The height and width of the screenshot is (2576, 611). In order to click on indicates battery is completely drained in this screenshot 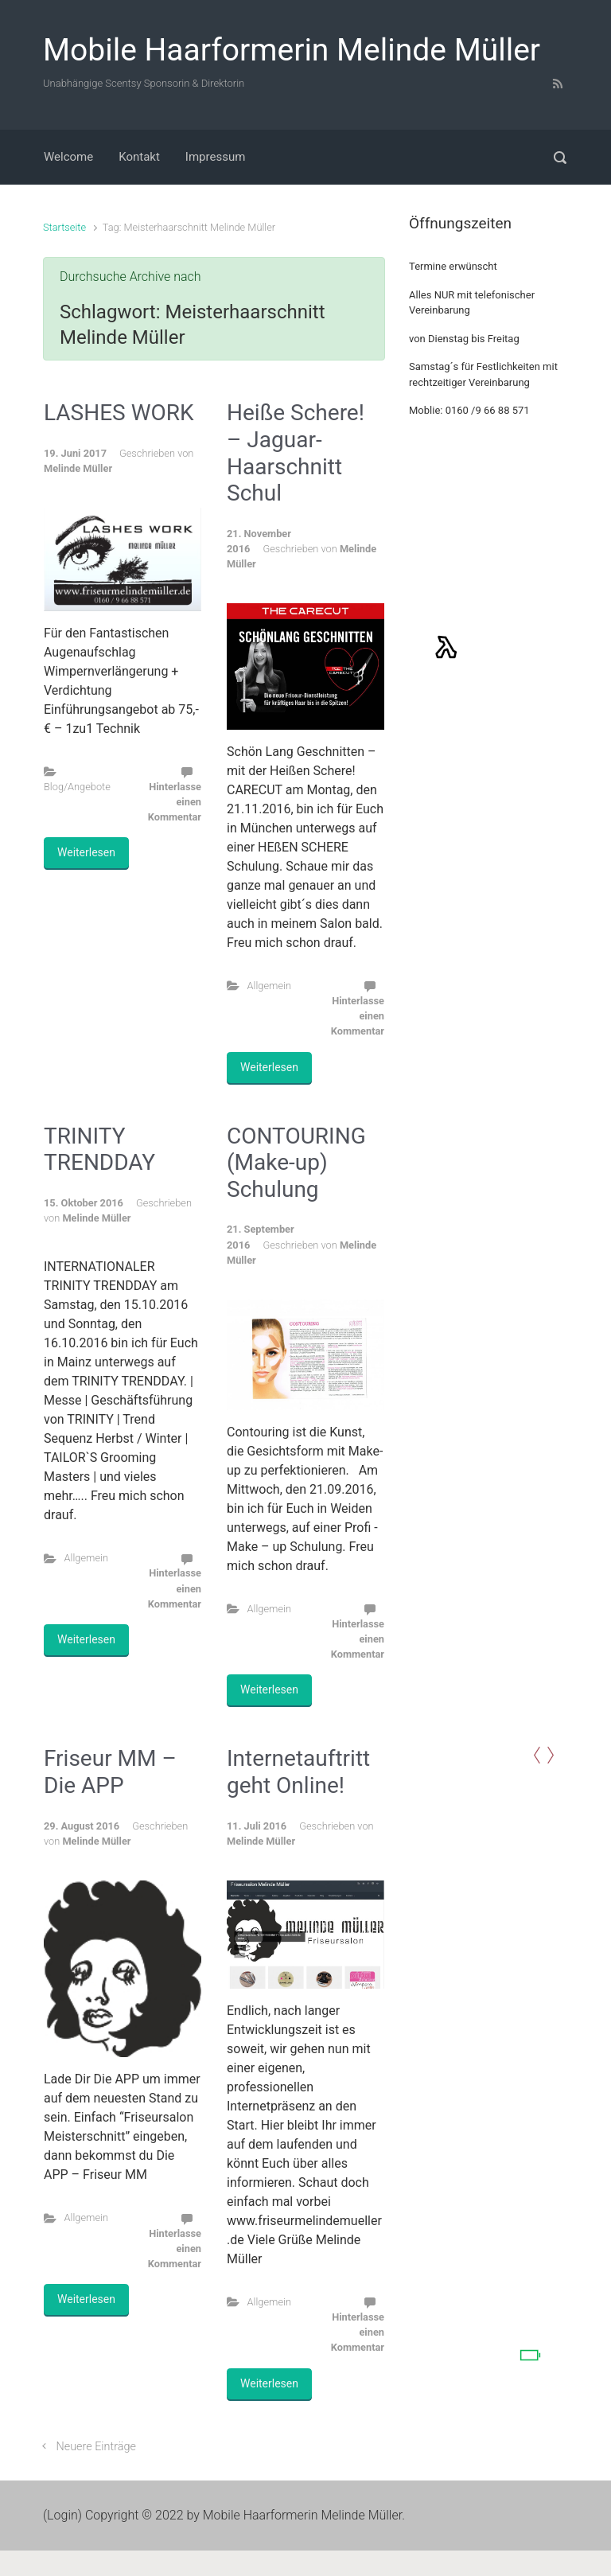, I will do `click(530, 2355)`.